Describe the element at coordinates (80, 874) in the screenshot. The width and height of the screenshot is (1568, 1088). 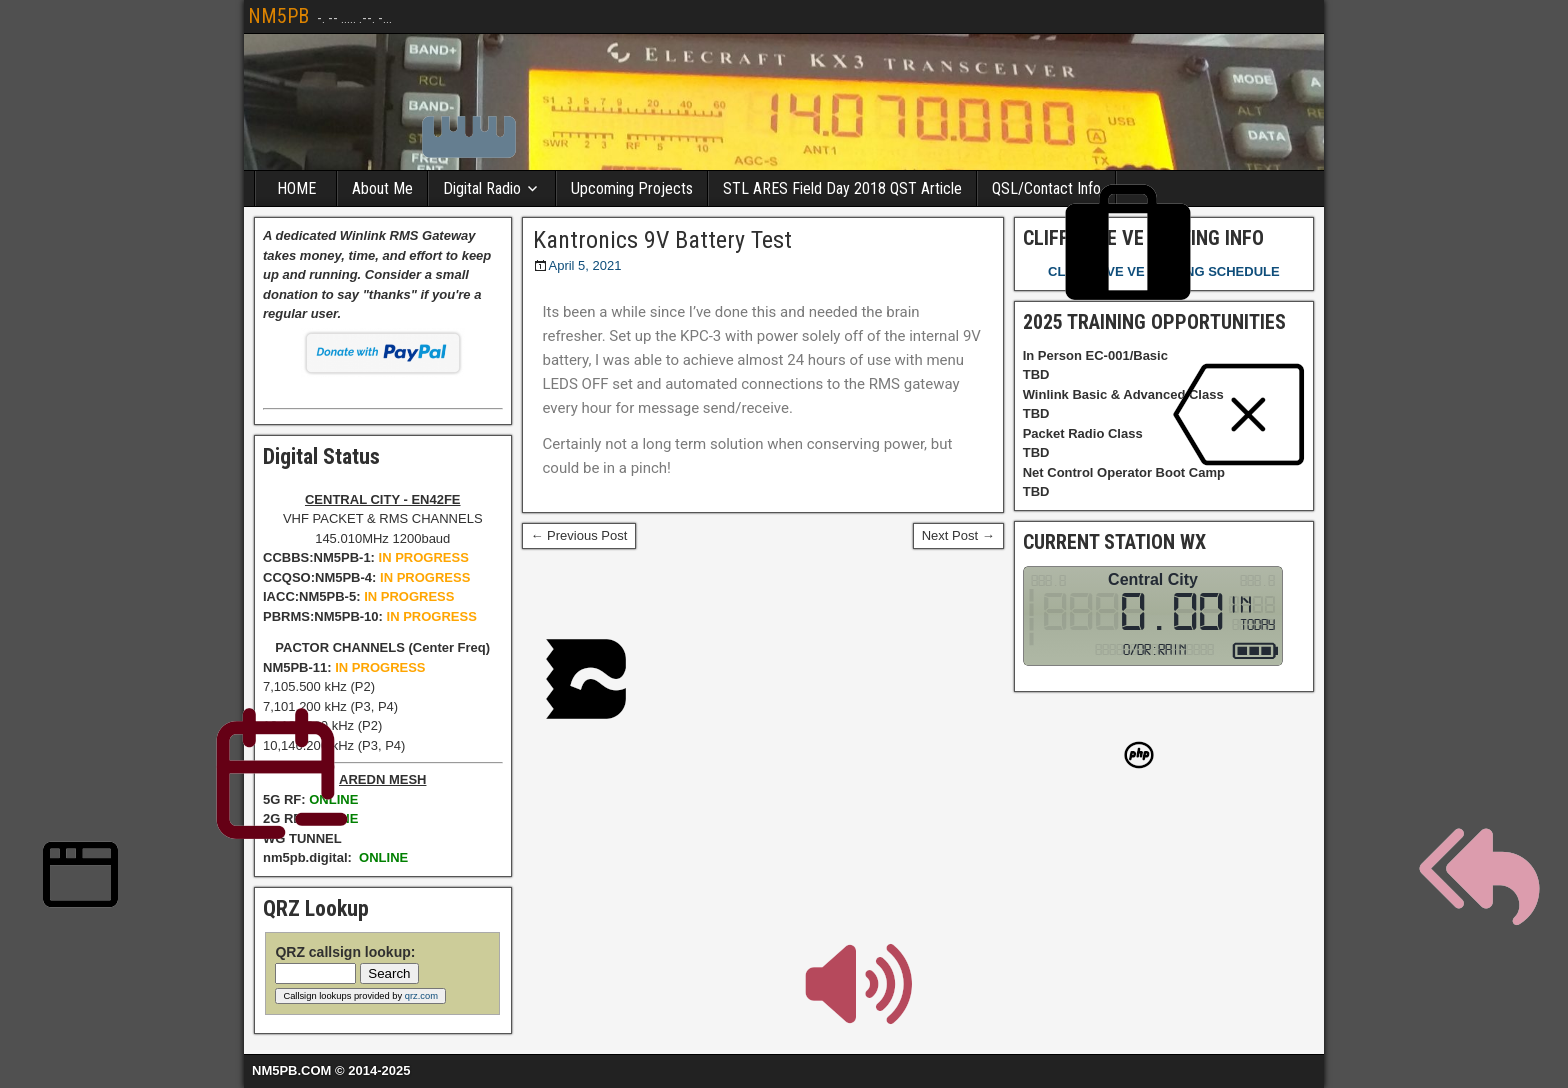
I see `open in browser window` at that location.